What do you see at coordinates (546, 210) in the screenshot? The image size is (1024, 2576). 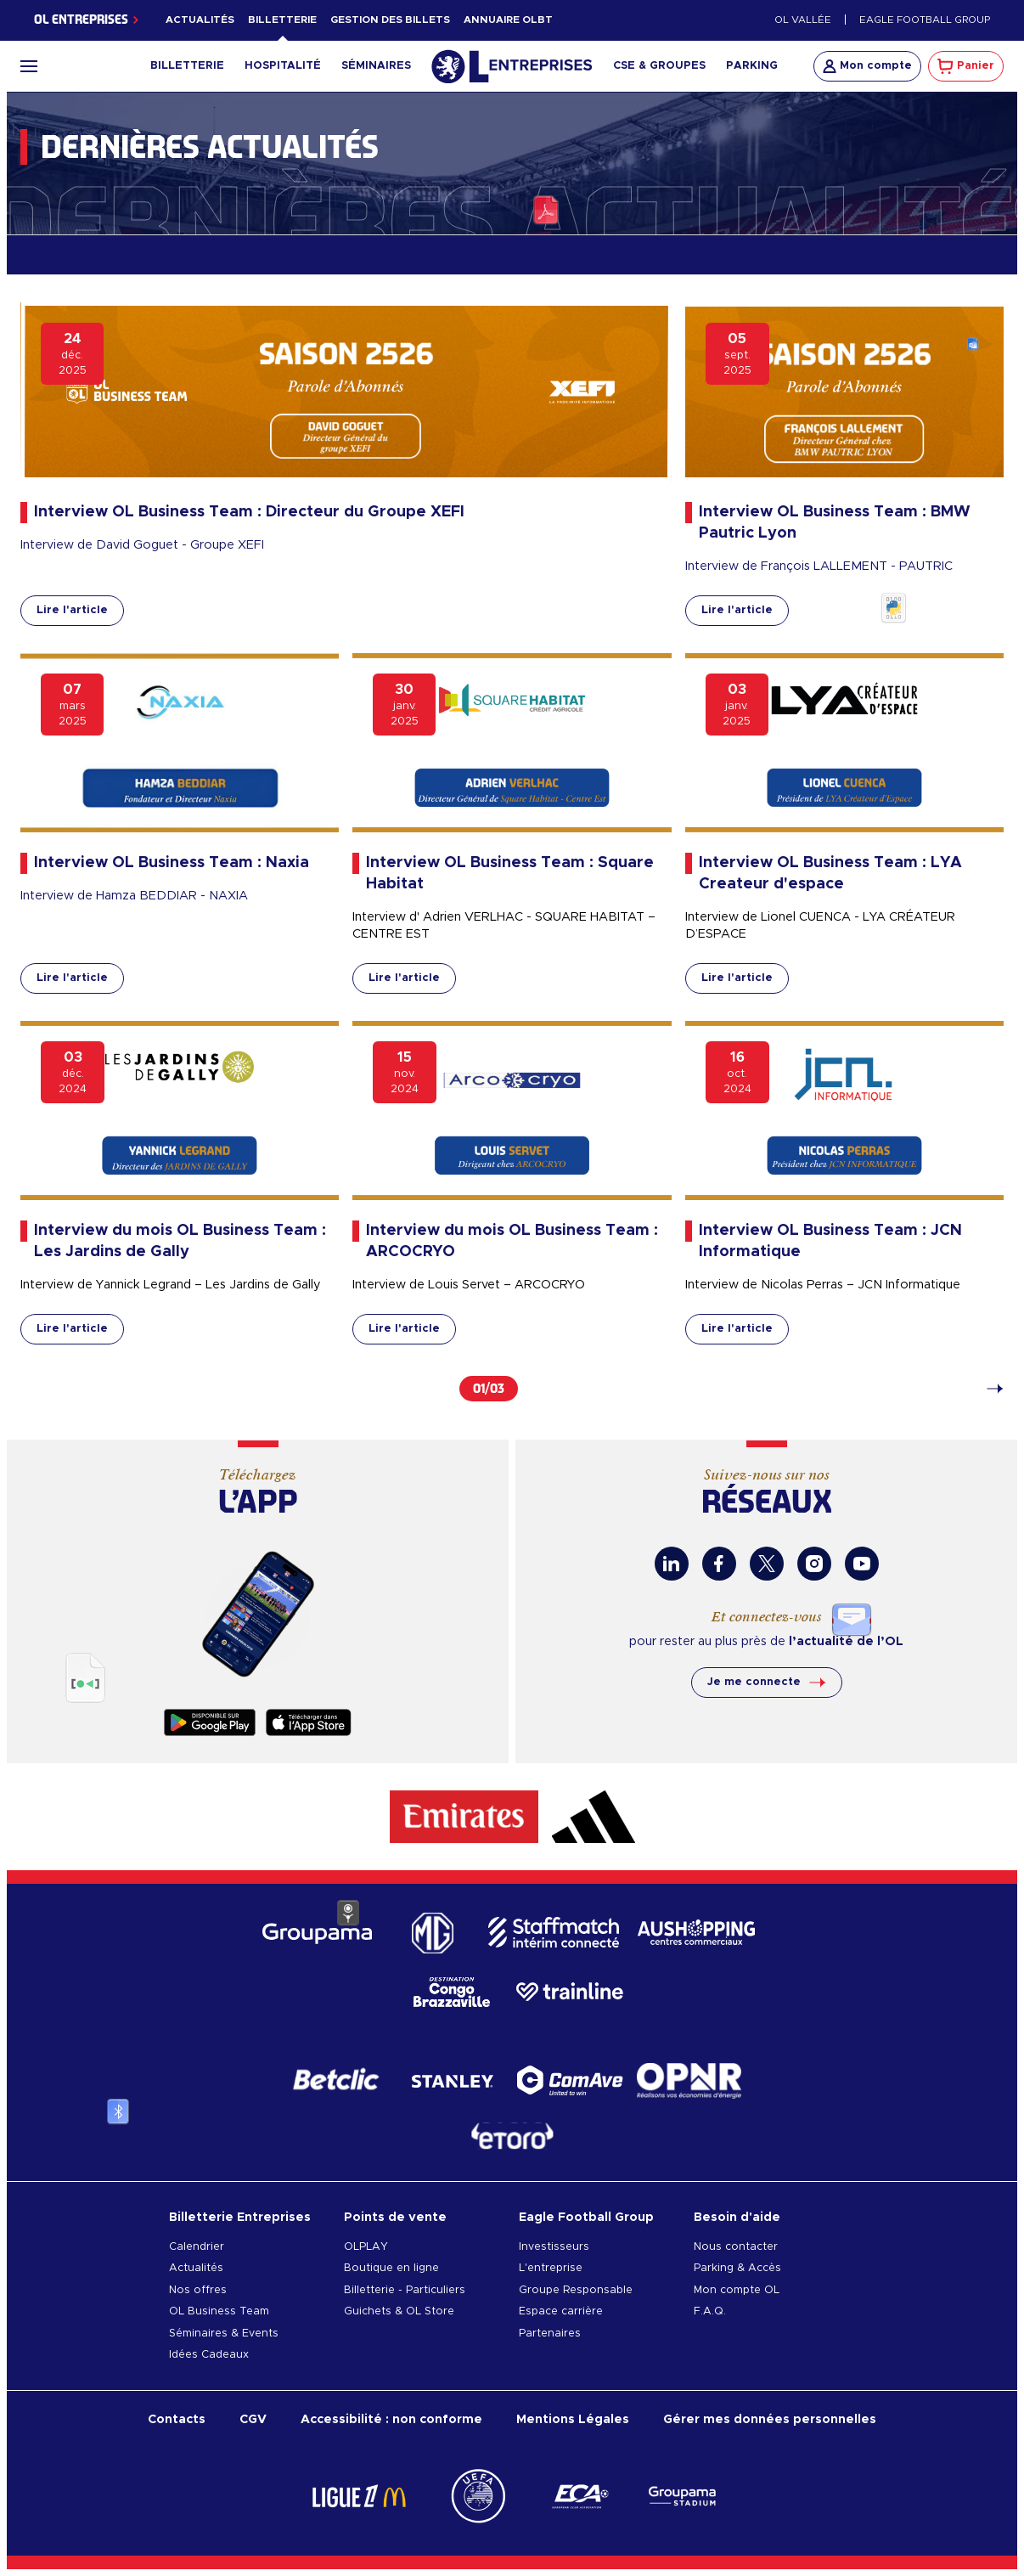 I see `a PDF document file` at bounding box center [546, 210].